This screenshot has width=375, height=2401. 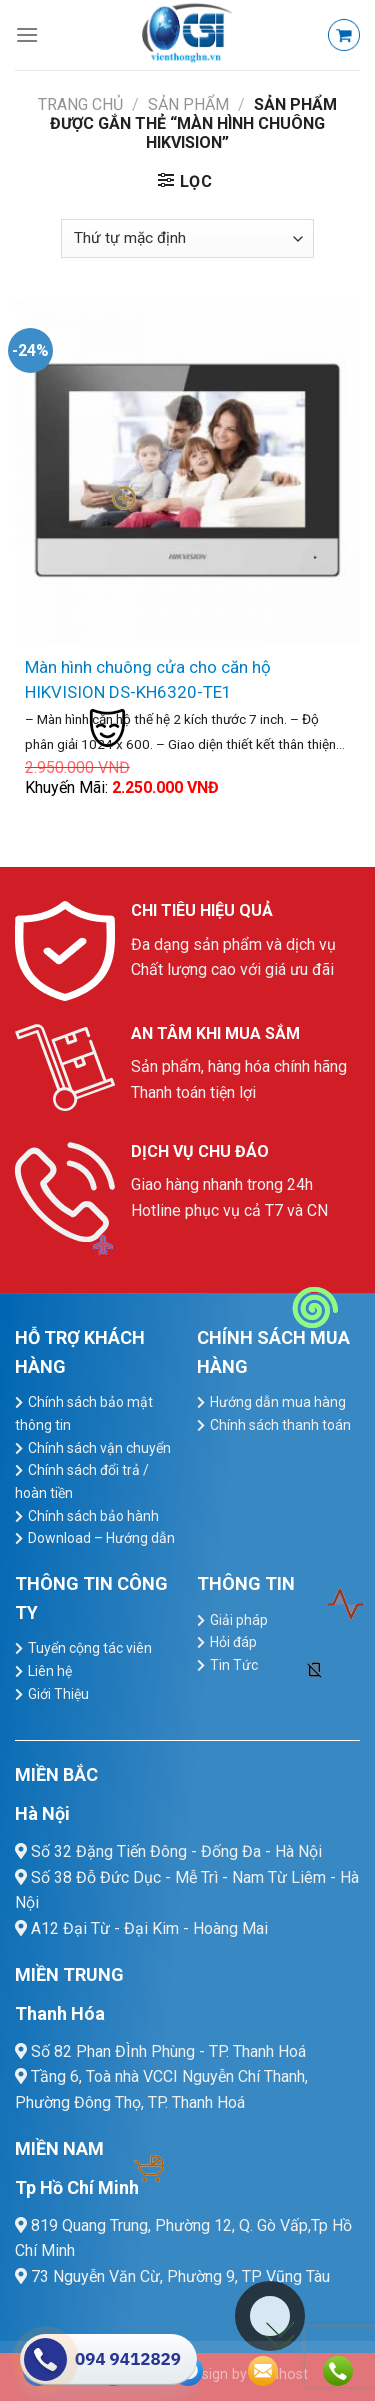 What do you see at coordinates (313, 1308) in the screenshot?
I see `indicates loading or processing in progress` at bounding box center [313, 1308].